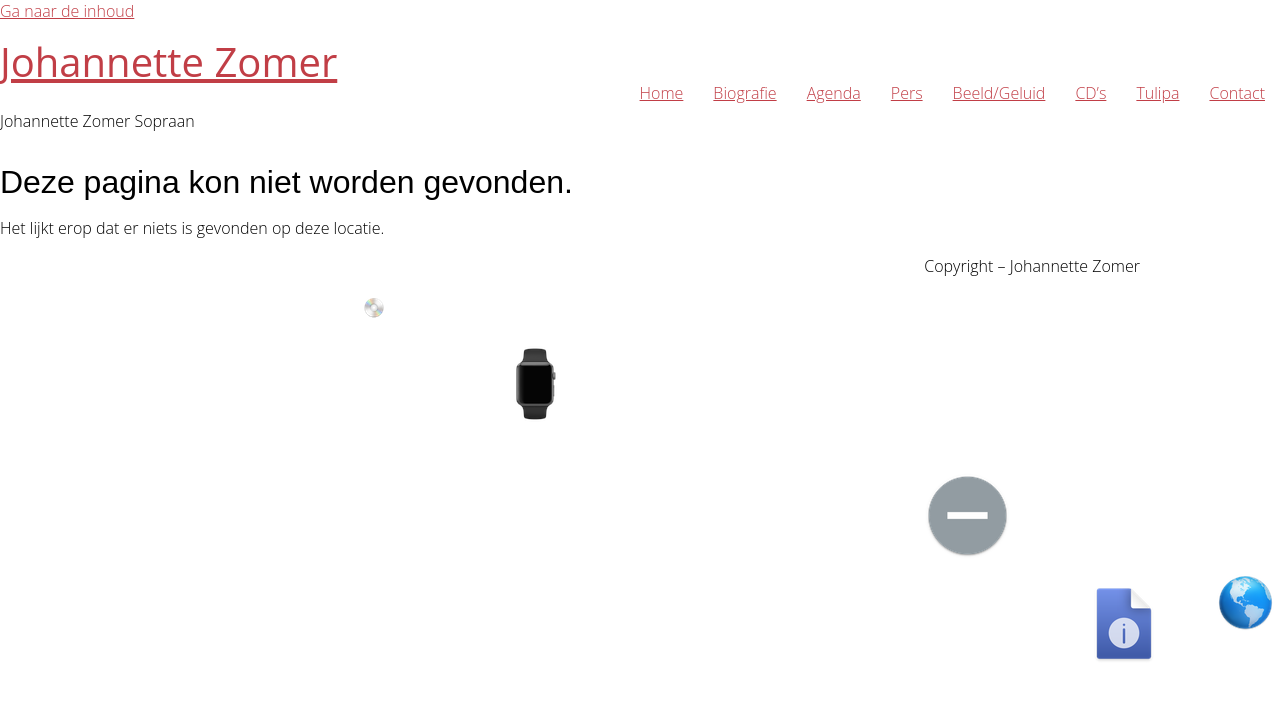 The image size is (1280, 720). I want to click on indicates file excluded from dropbox selective sync, so click(967, 515).